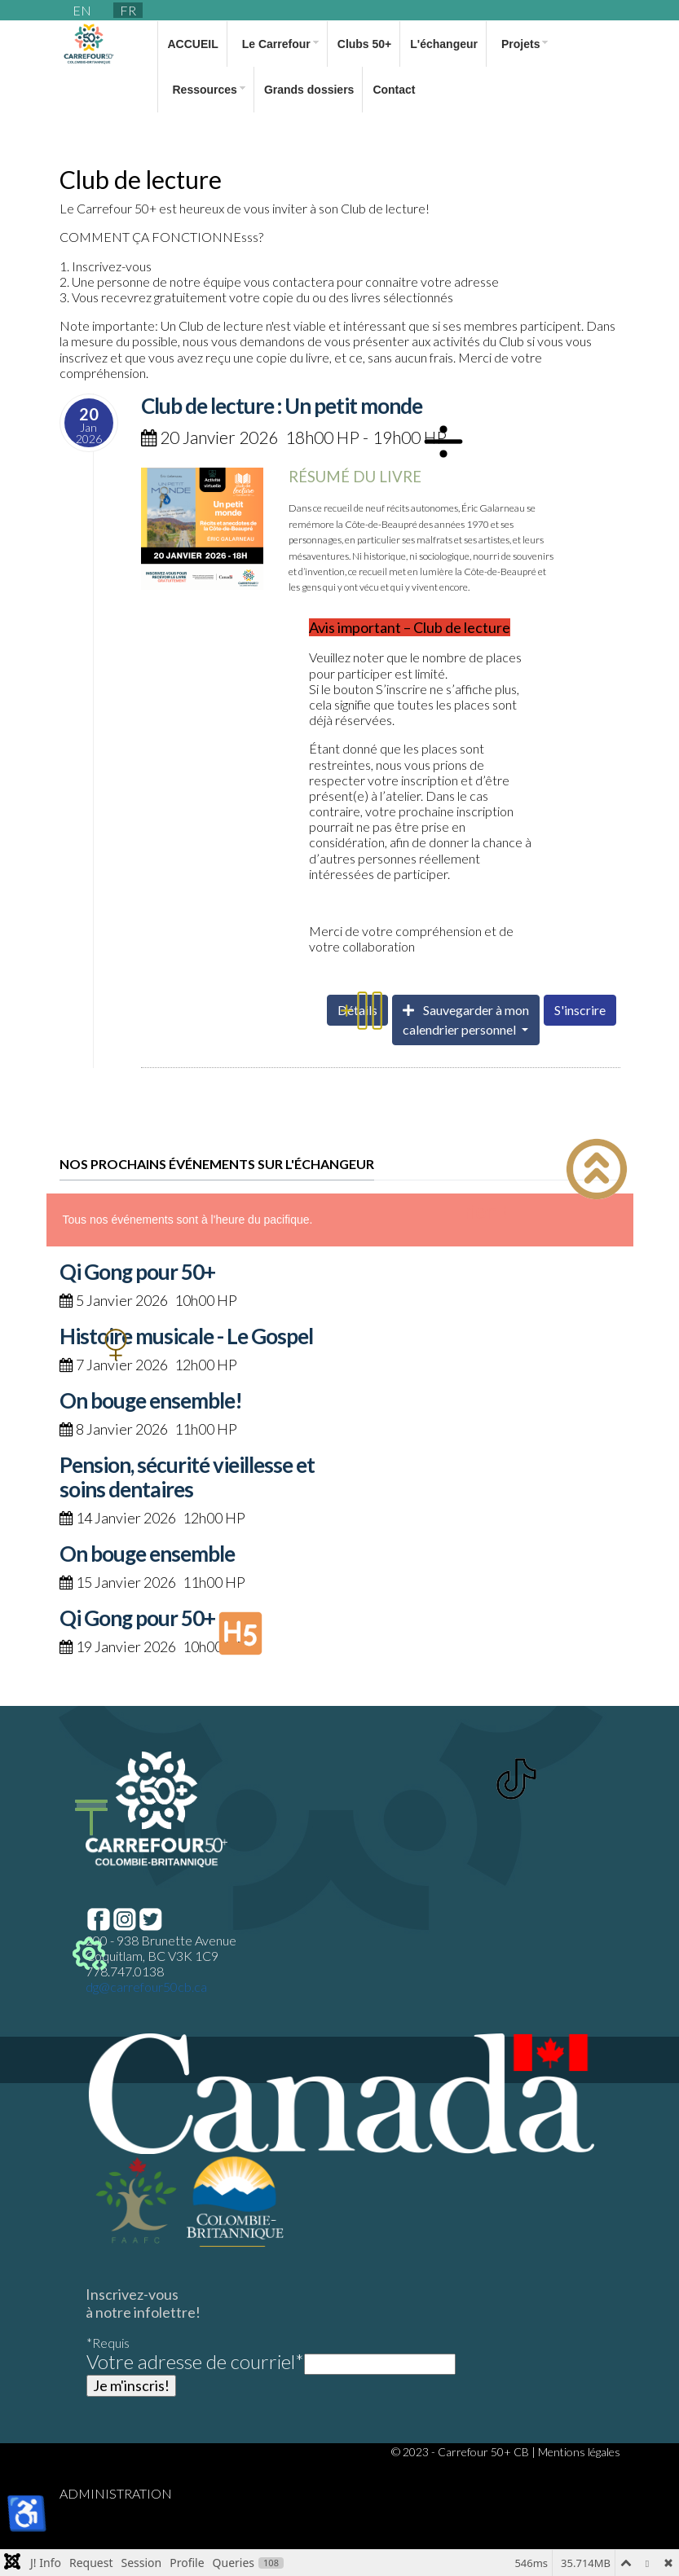  I want to click on scroll to top of page, so click(597, 1169).